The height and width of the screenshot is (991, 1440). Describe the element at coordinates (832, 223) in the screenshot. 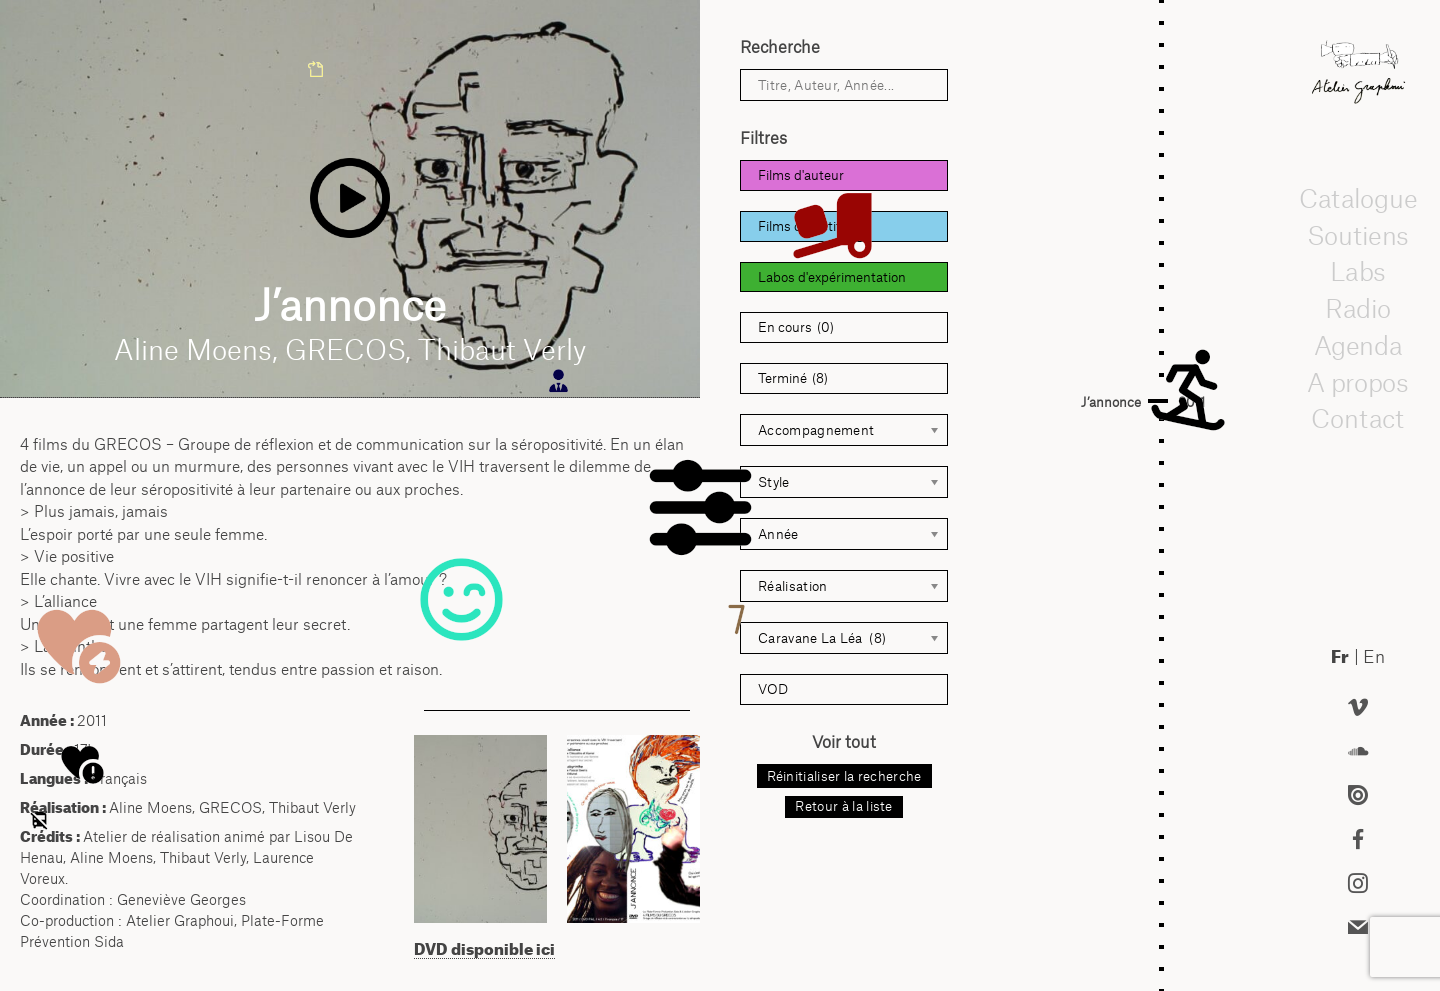

I see `delivery truck unloading a package` at that location.